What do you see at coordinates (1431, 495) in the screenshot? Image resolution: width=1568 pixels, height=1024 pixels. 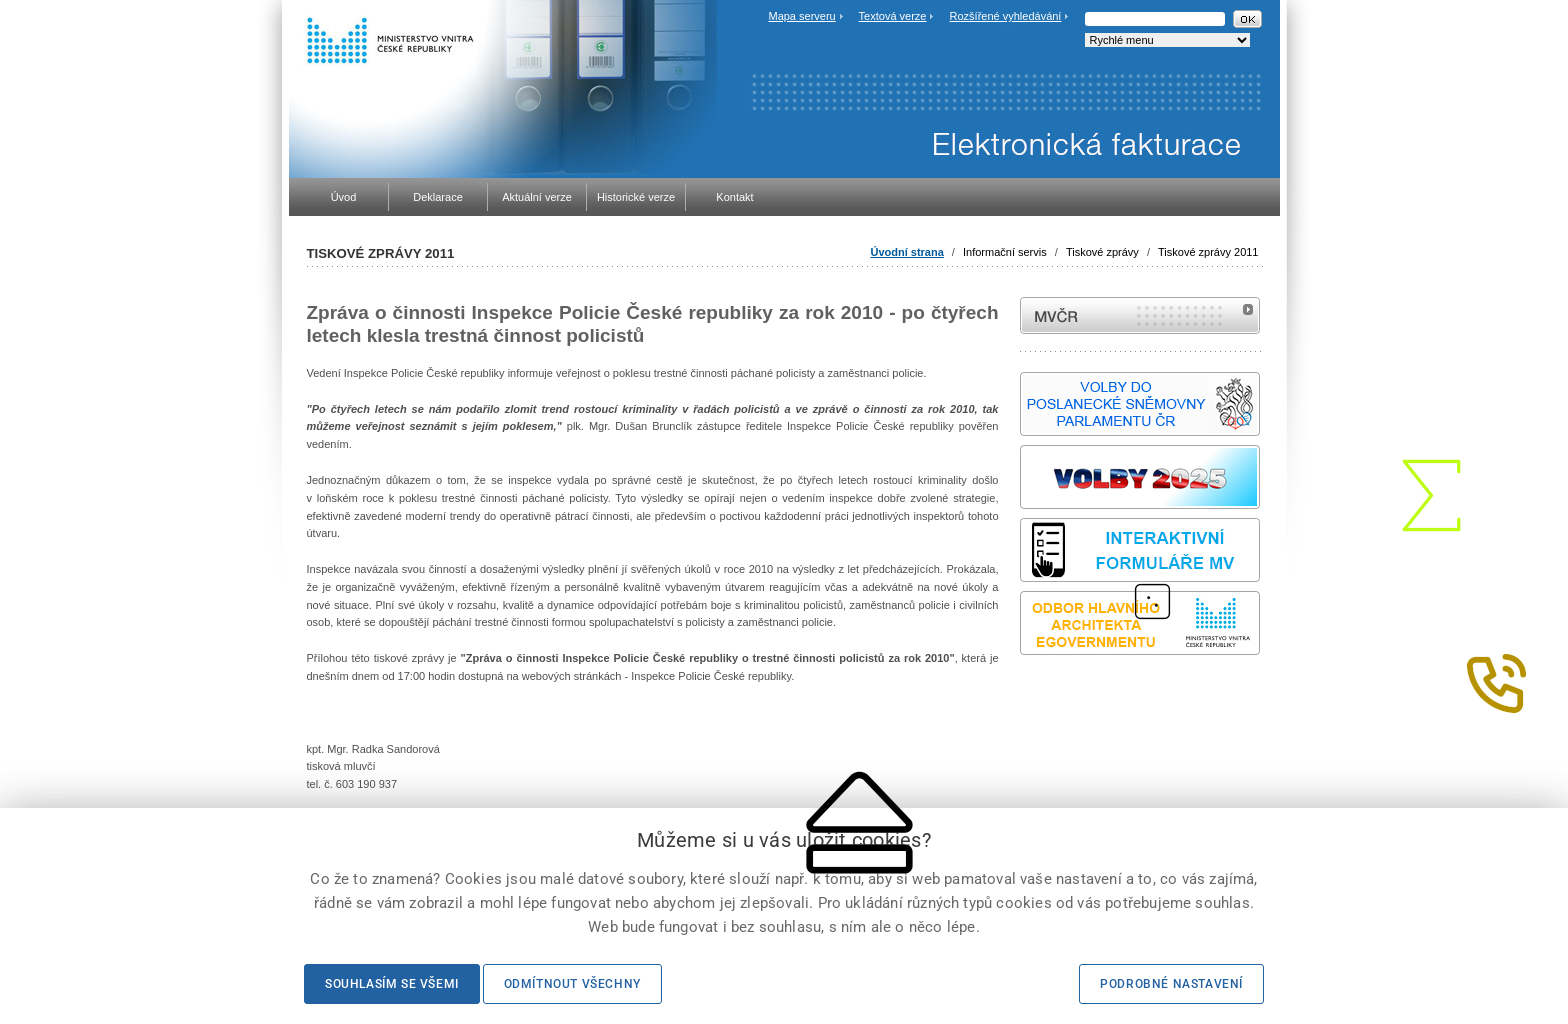 I see `calculate sum or total` at bounding box center [1431, 495].